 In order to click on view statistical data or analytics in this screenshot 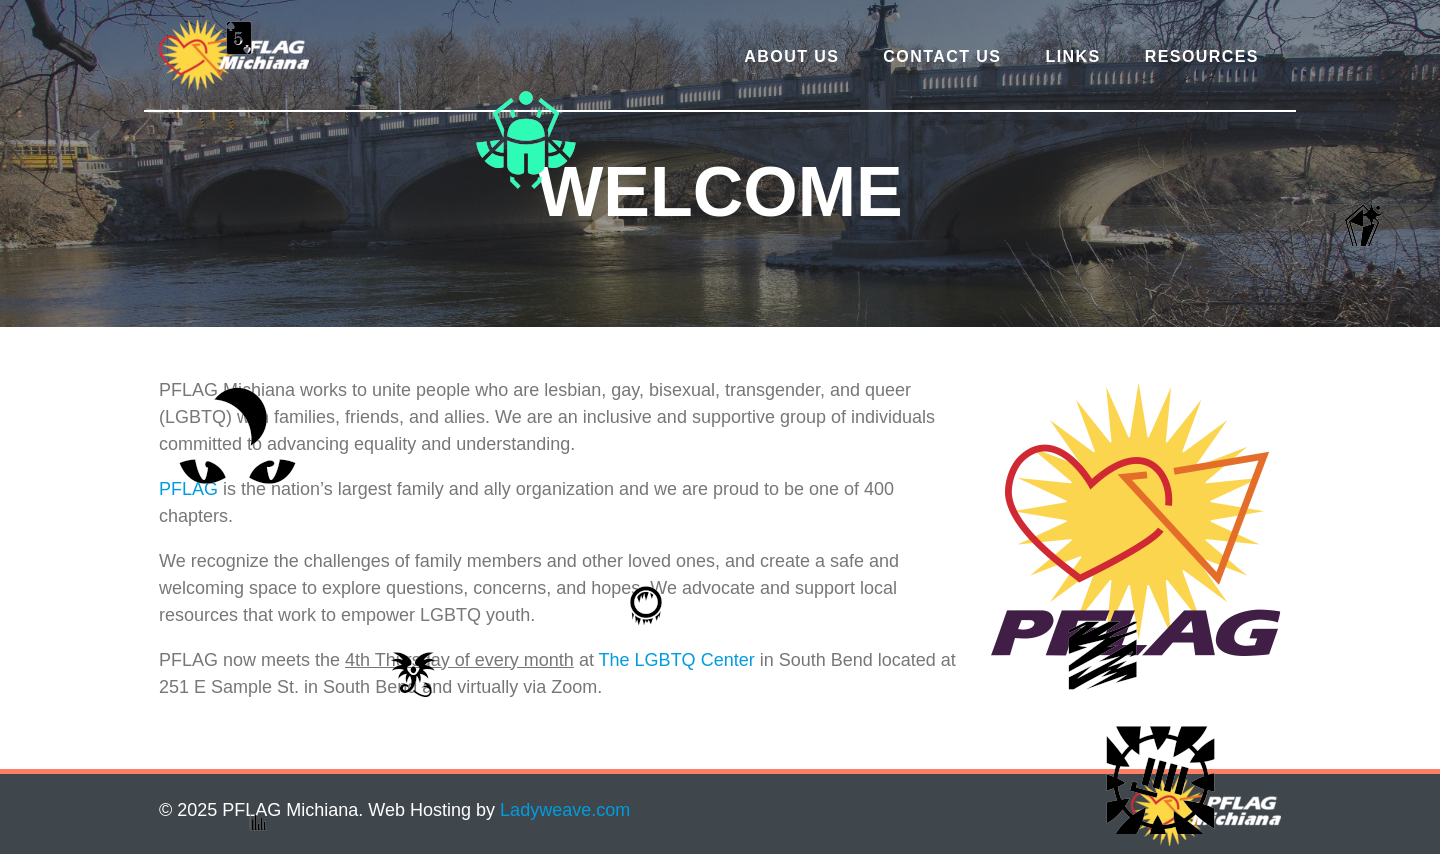, I will do `click(258, 821)`.